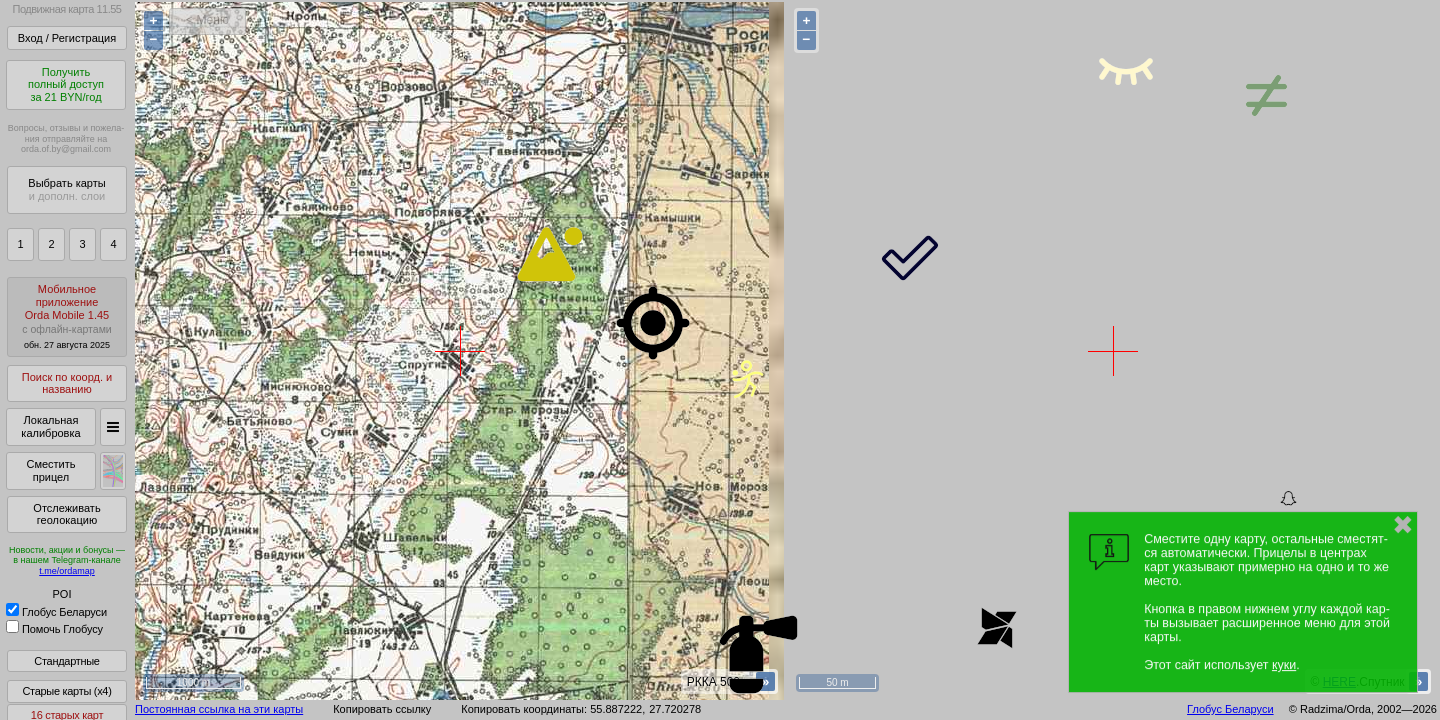 The height and width of the screenshot is (720, 1440). Describe the element at coordinates (1288, 498) in the screenshot. I see `open Snapchat app` at that location.